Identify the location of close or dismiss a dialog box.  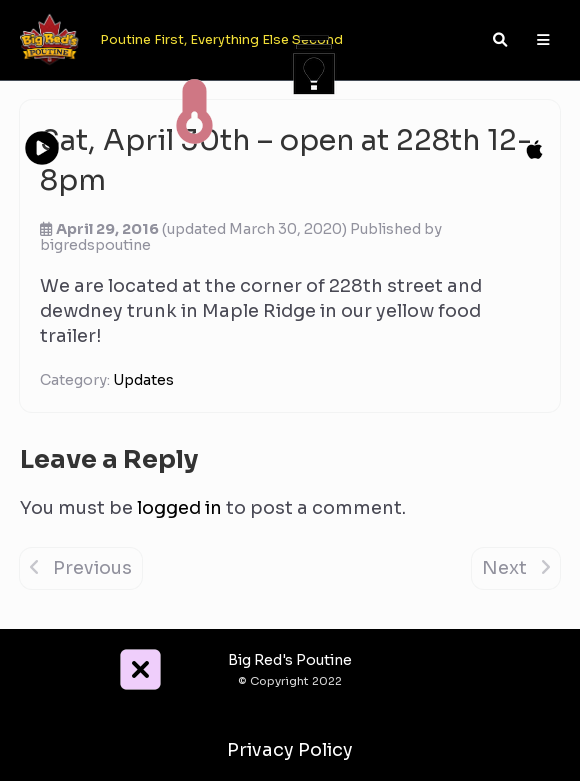
(140, 669).